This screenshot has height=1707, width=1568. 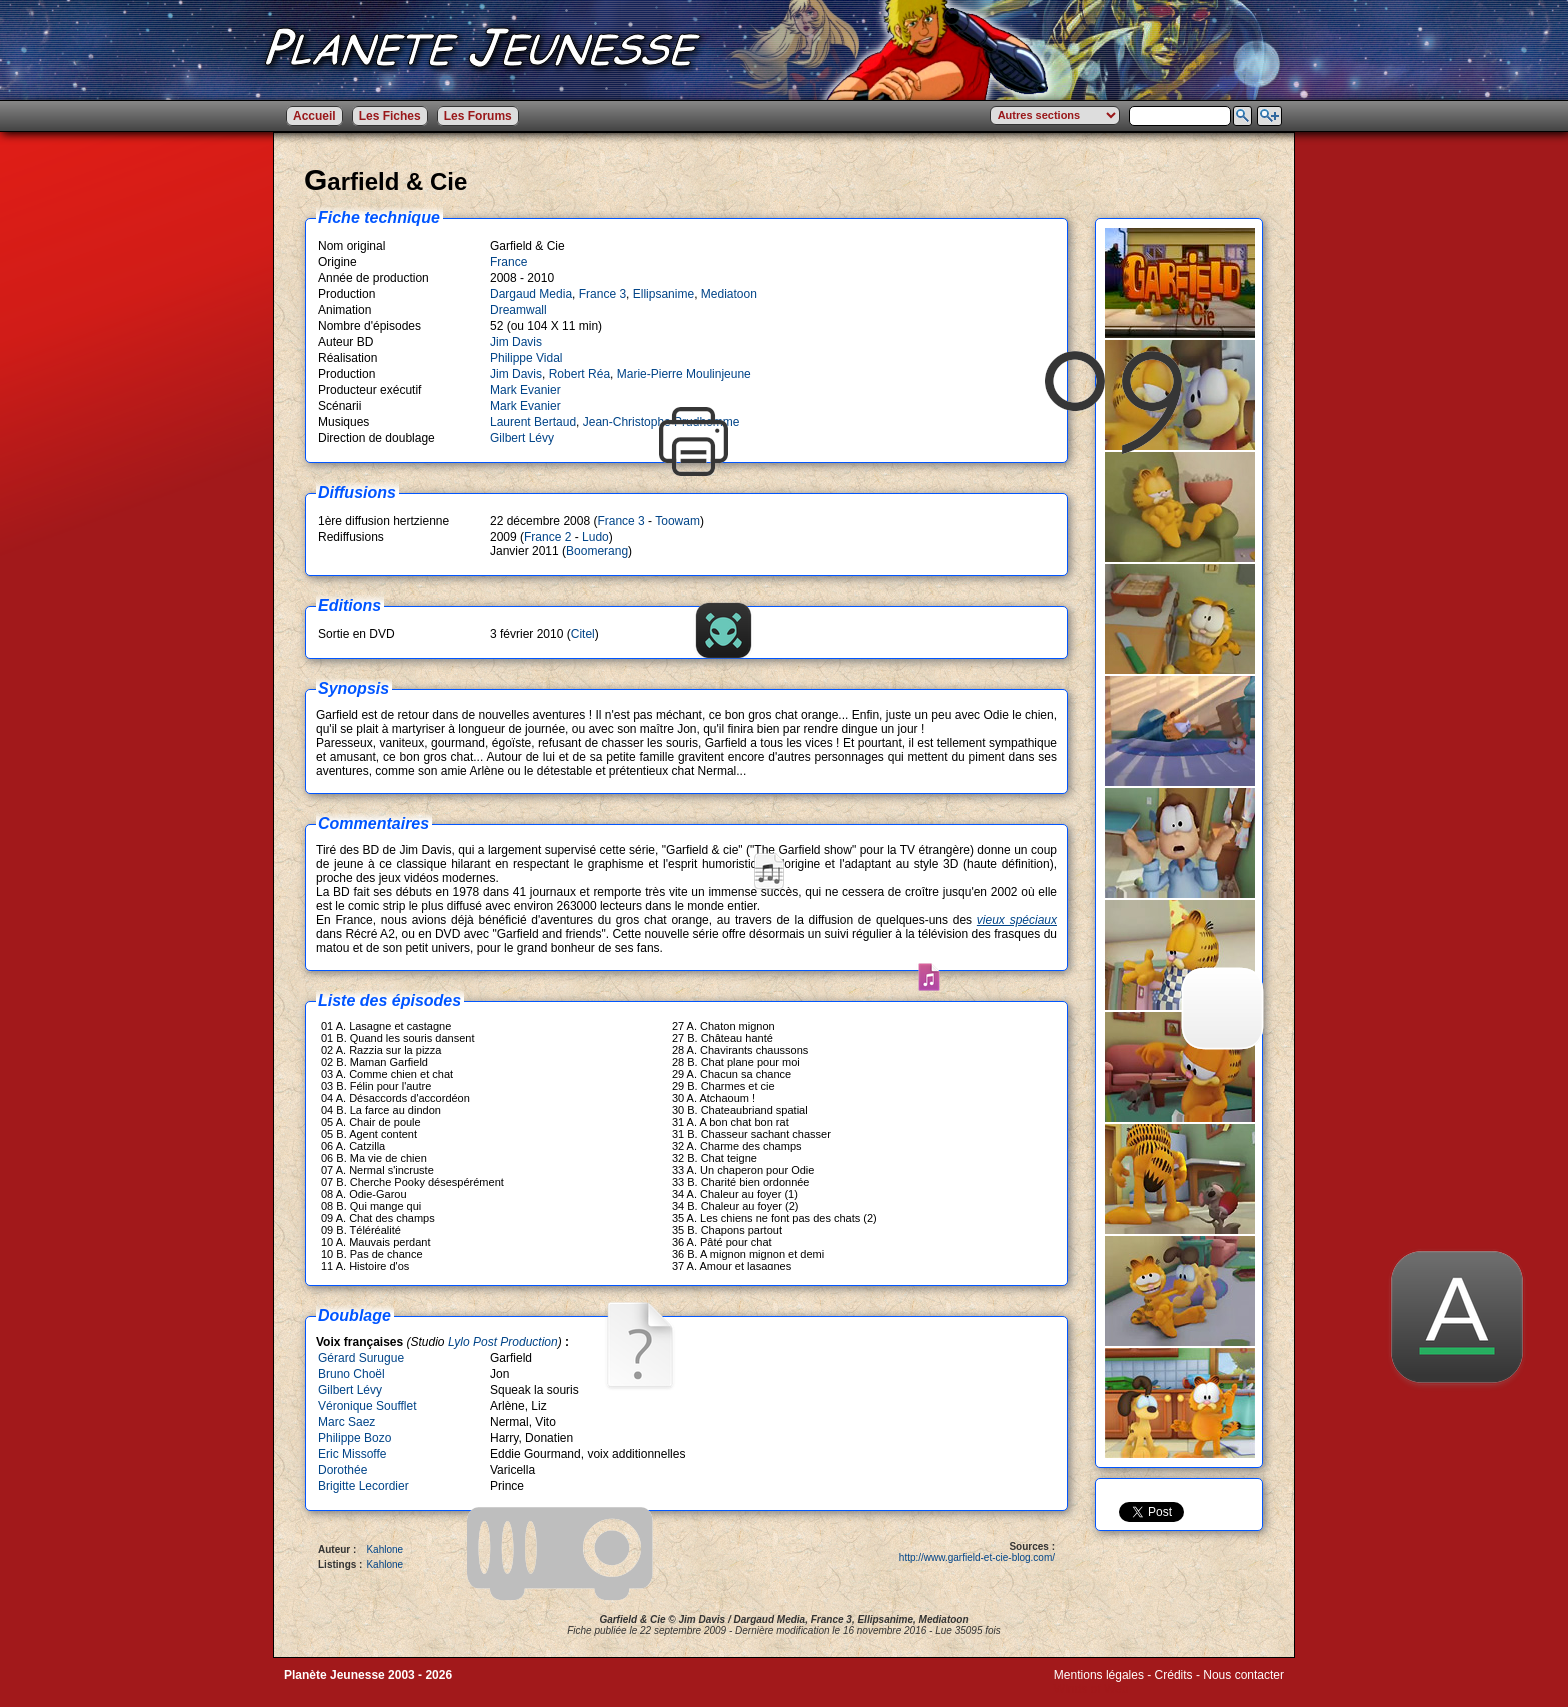 What do you see at coordinates (1457, 1317) in the screenshot?
I see `open spell check tool` at bounding box center [1457, 1317].